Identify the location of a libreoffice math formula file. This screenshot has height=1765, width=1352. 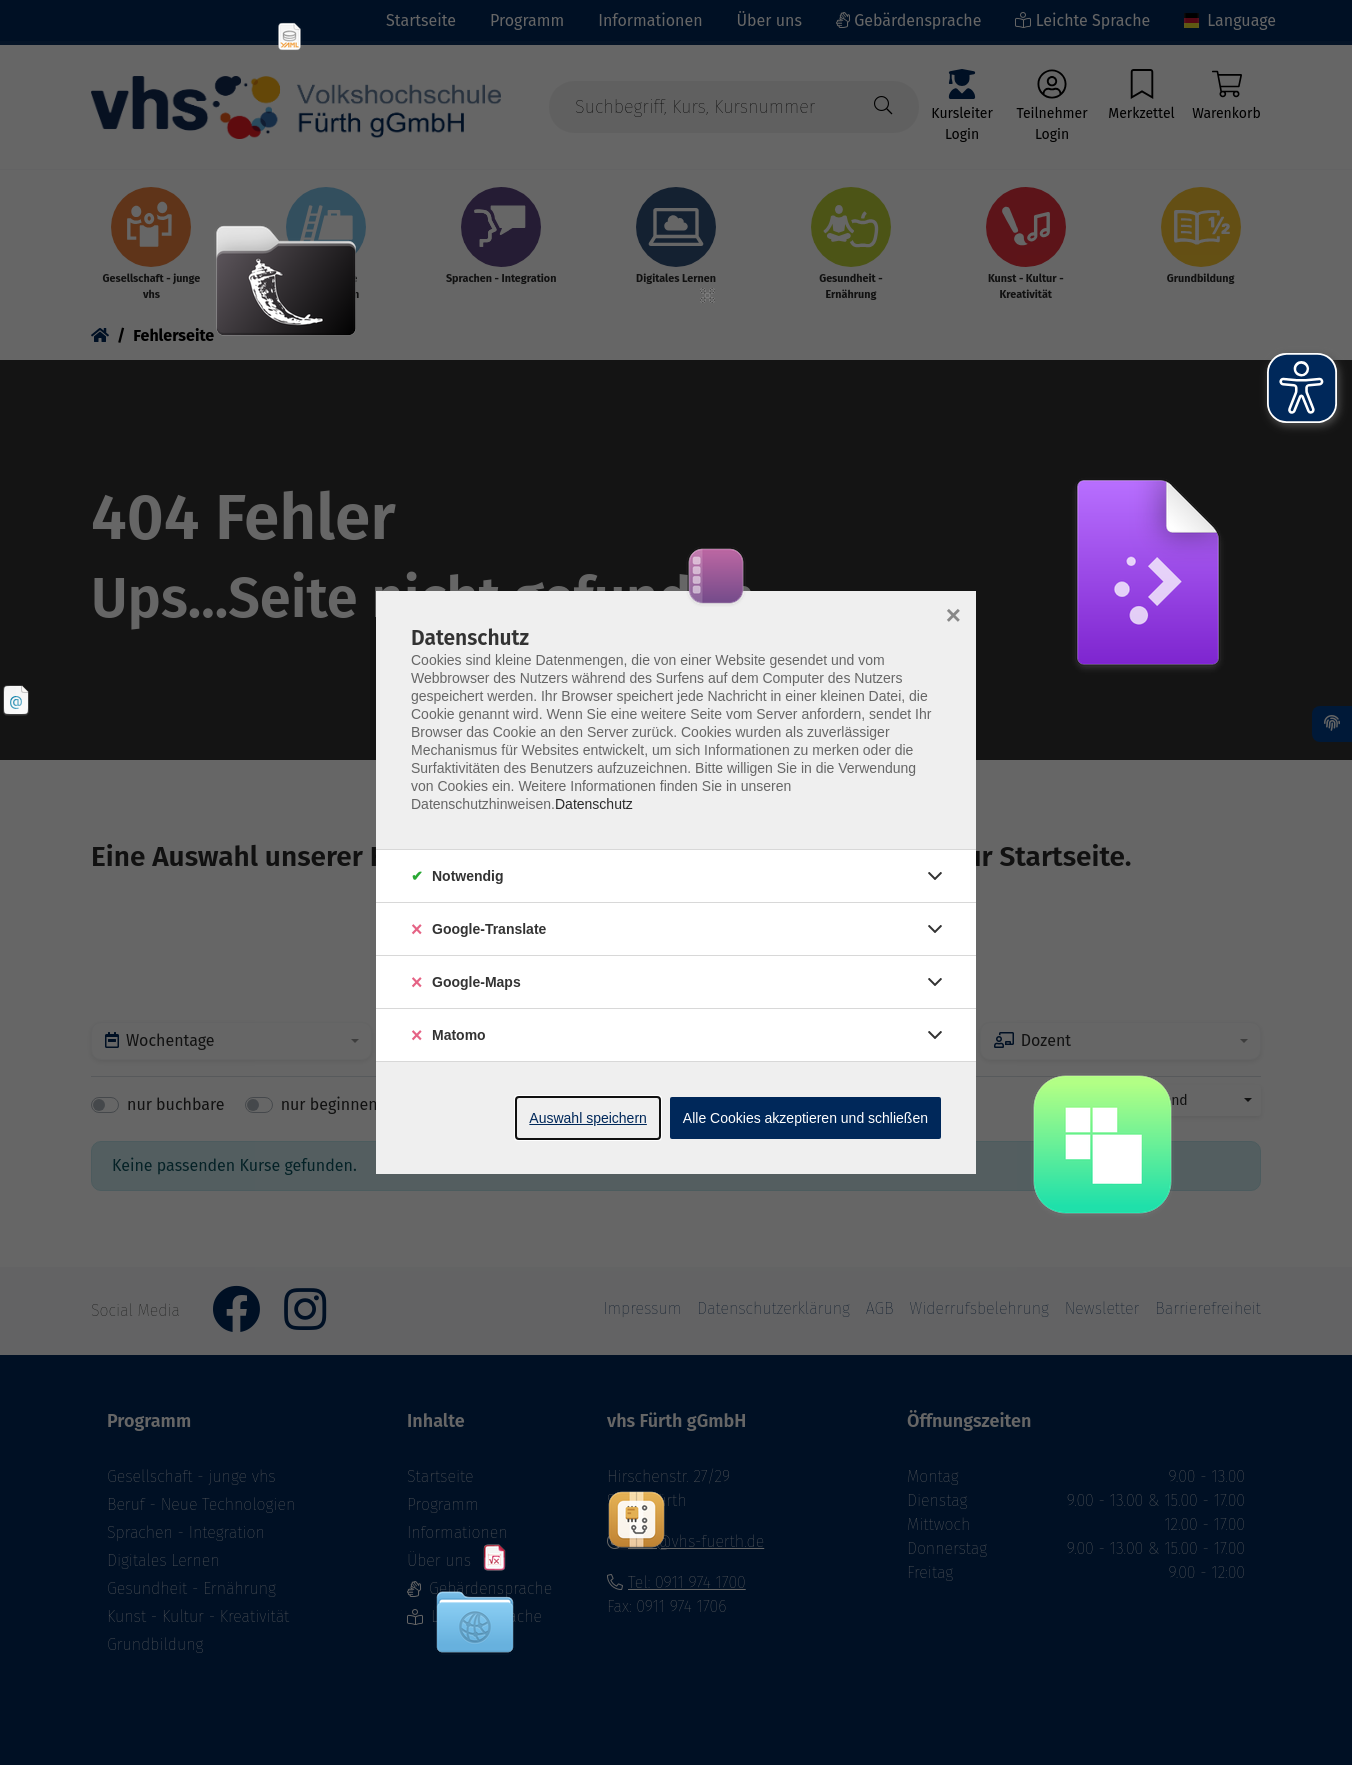
(494, 1557).